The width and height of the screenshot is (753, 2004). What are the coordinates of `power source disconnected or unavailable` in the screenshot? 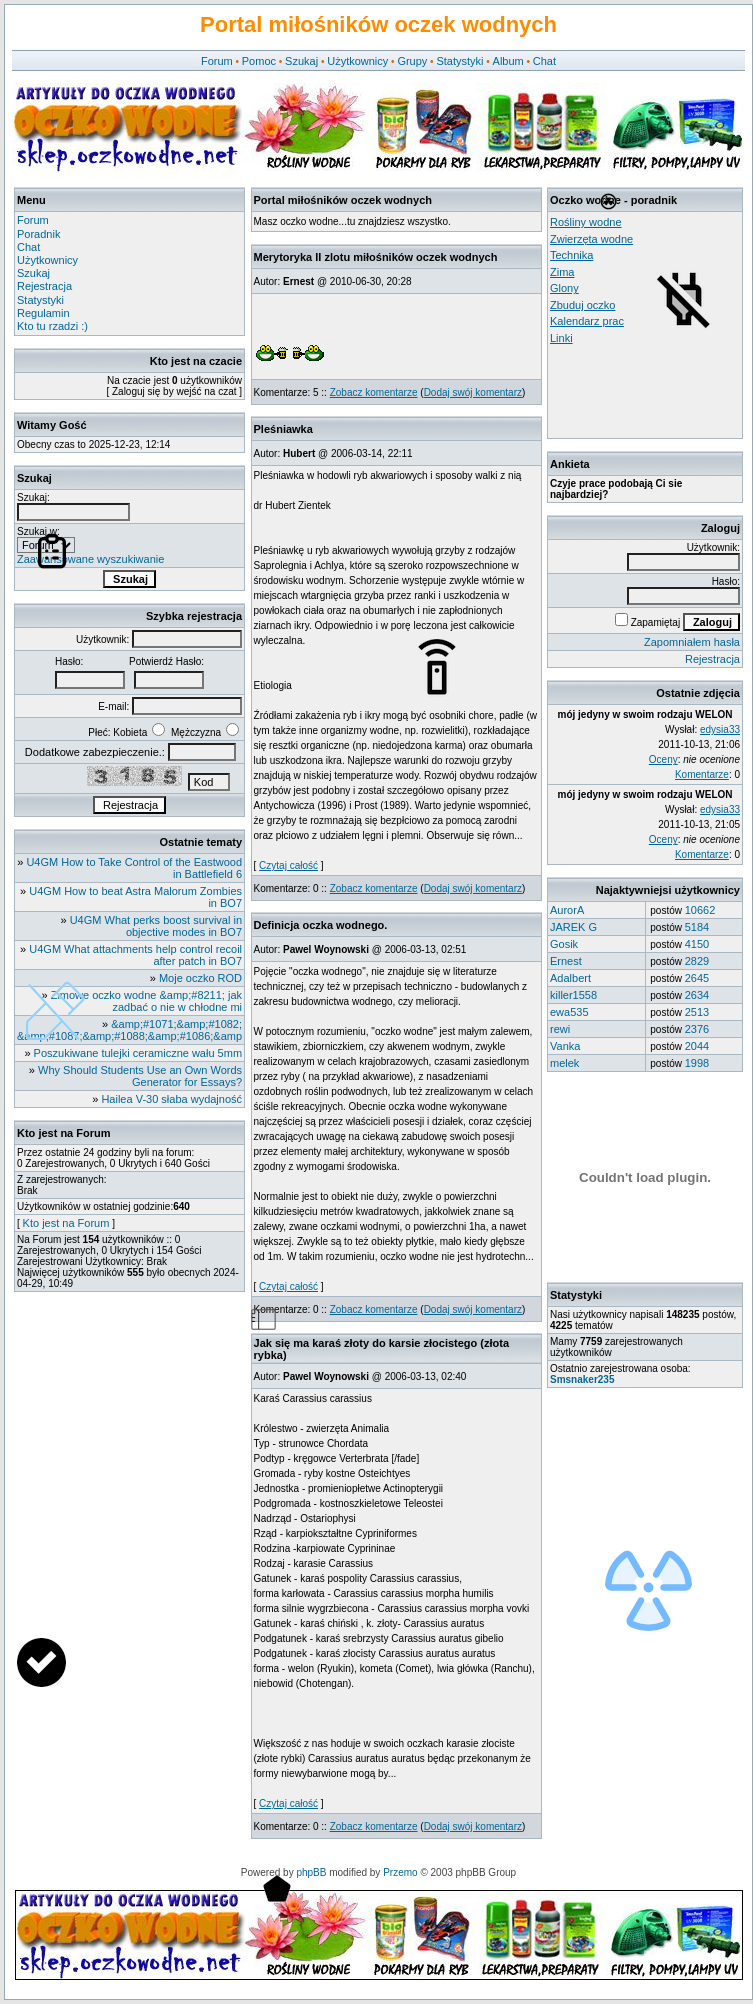 It's located at (684, 299).